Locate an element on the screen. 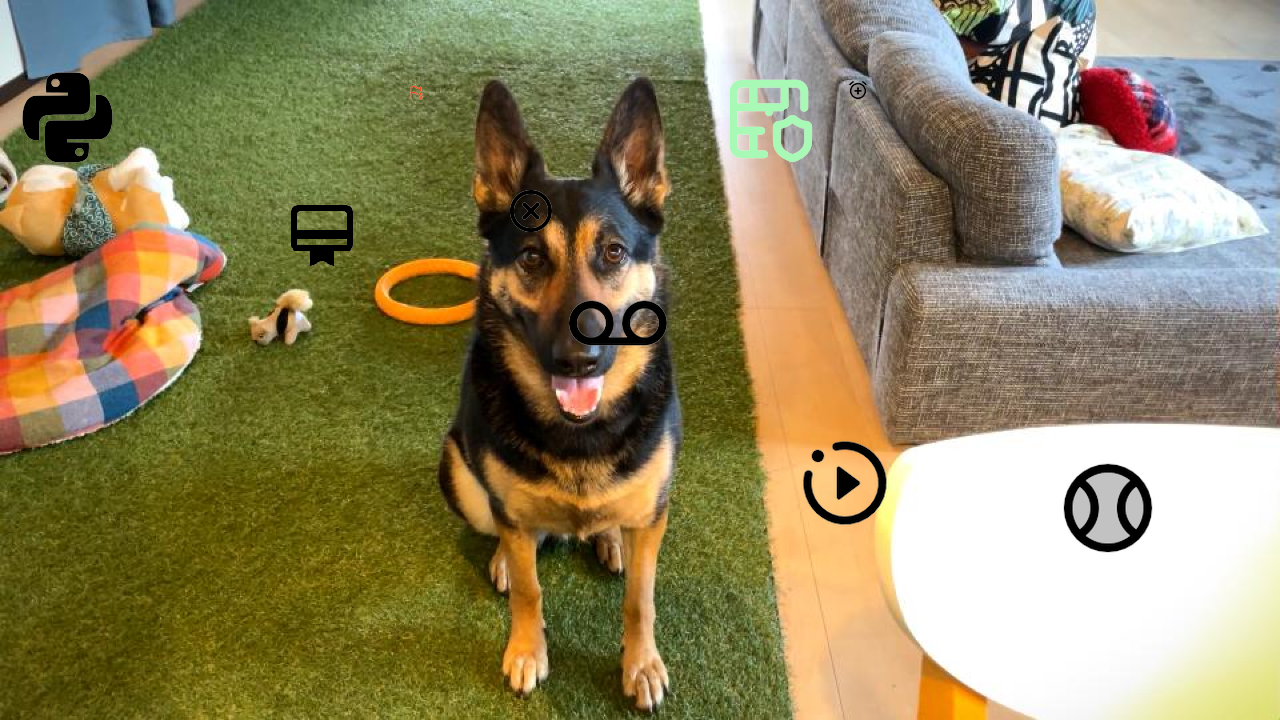  access voicemail messages is located at coordinates (618, 325).